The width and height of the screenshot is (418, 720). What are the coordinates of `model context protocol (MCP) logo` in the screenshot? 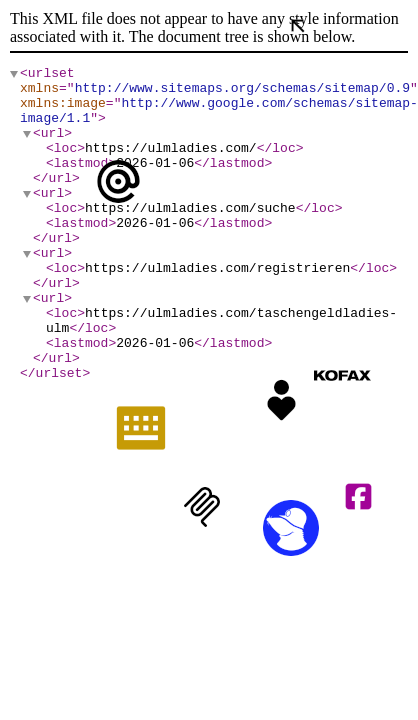 It's located at (202, 507).